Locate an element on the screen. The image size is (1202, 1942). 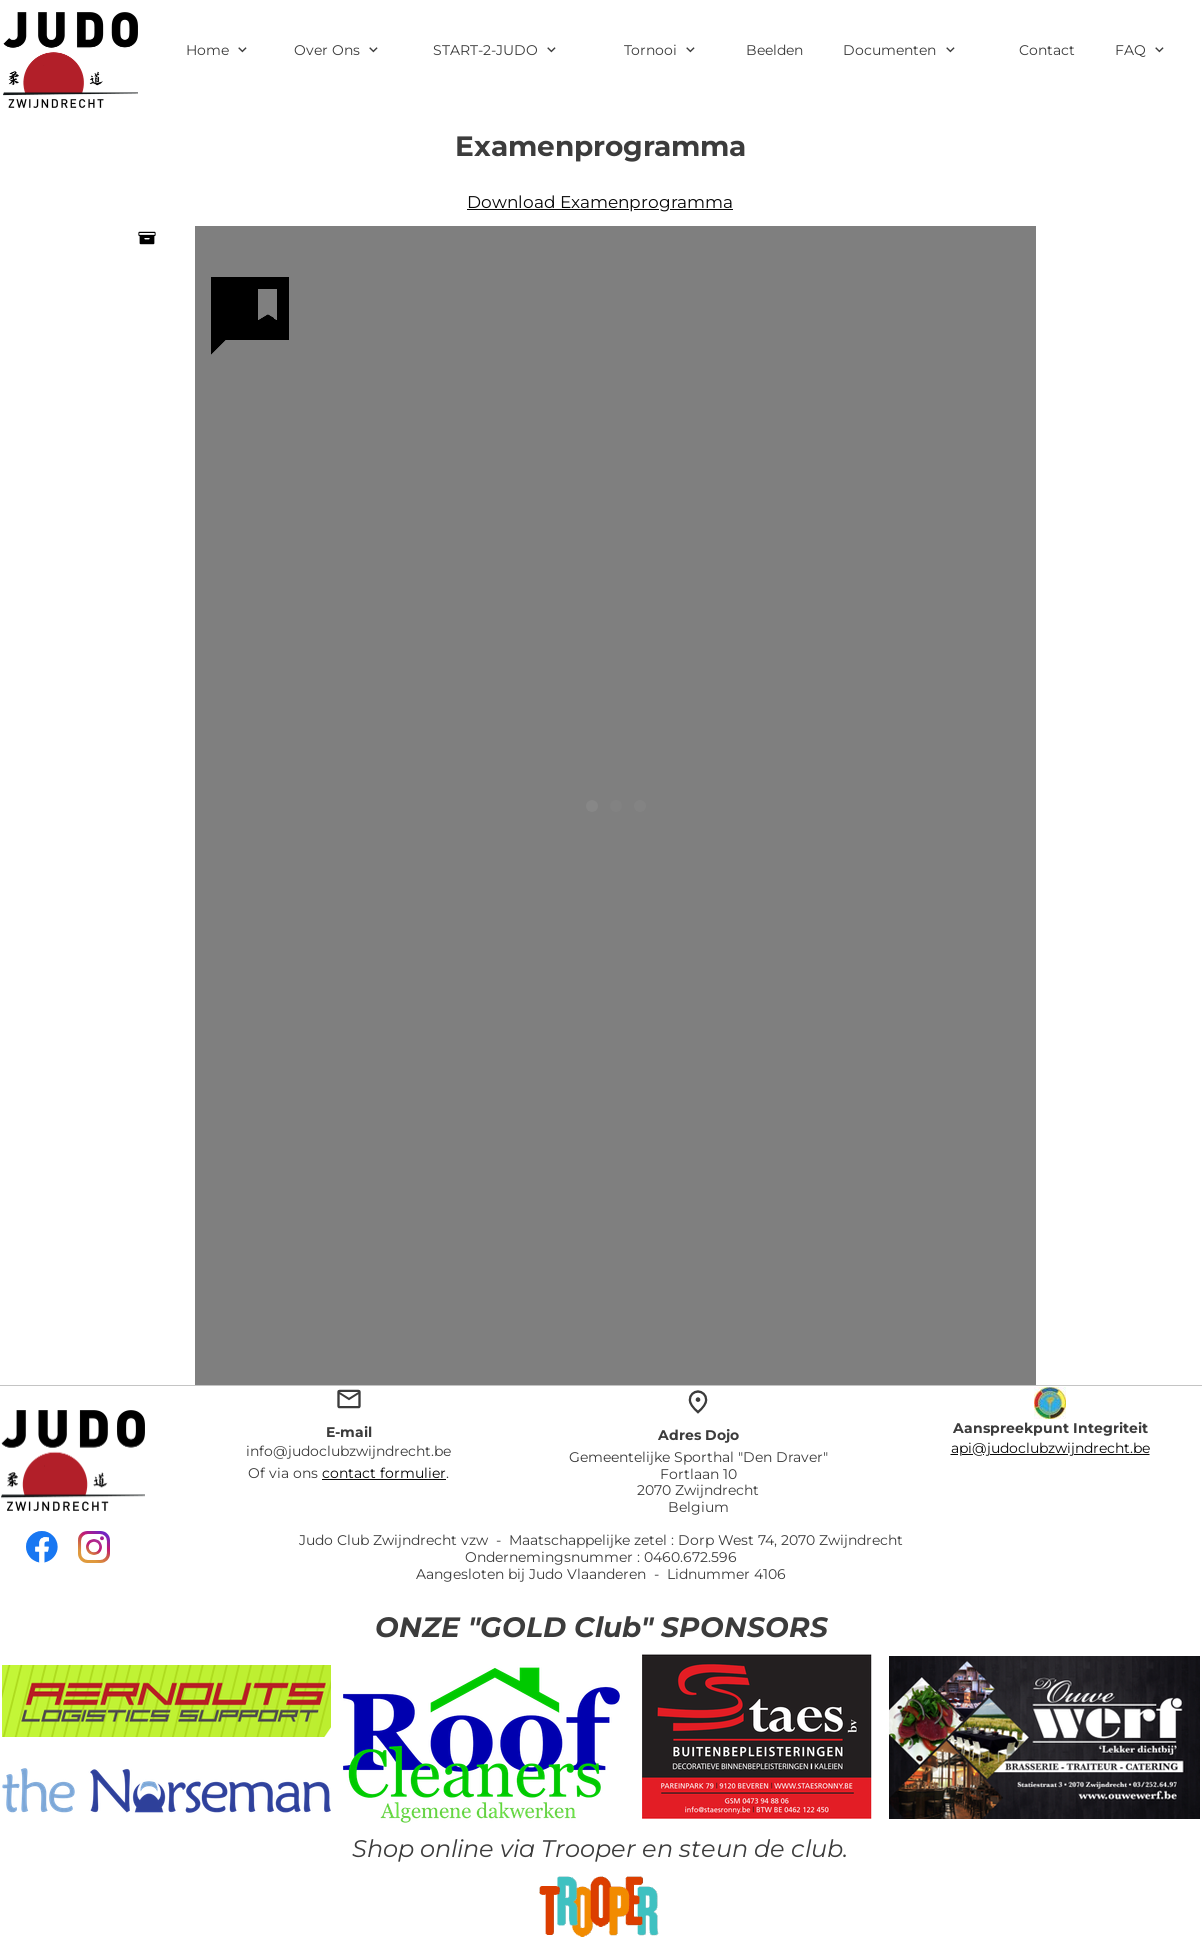
archive this item is located at coordinates (147, 238).